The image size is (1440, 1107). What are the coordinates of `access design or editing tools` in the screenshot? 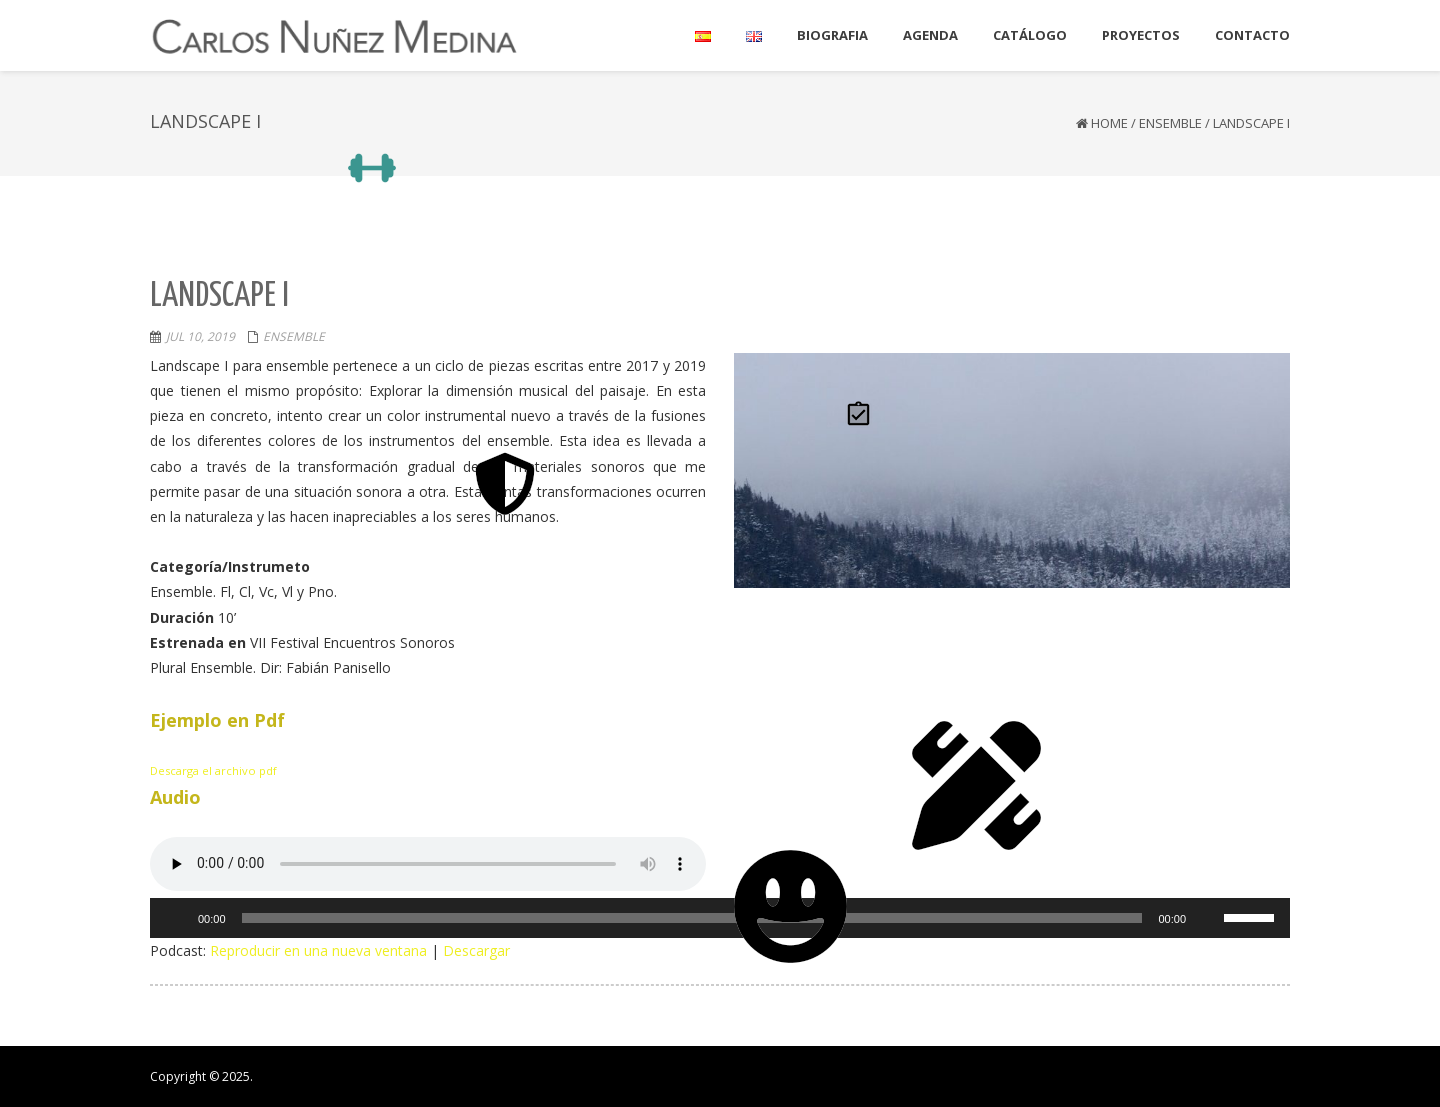 It's located at (976, 785).